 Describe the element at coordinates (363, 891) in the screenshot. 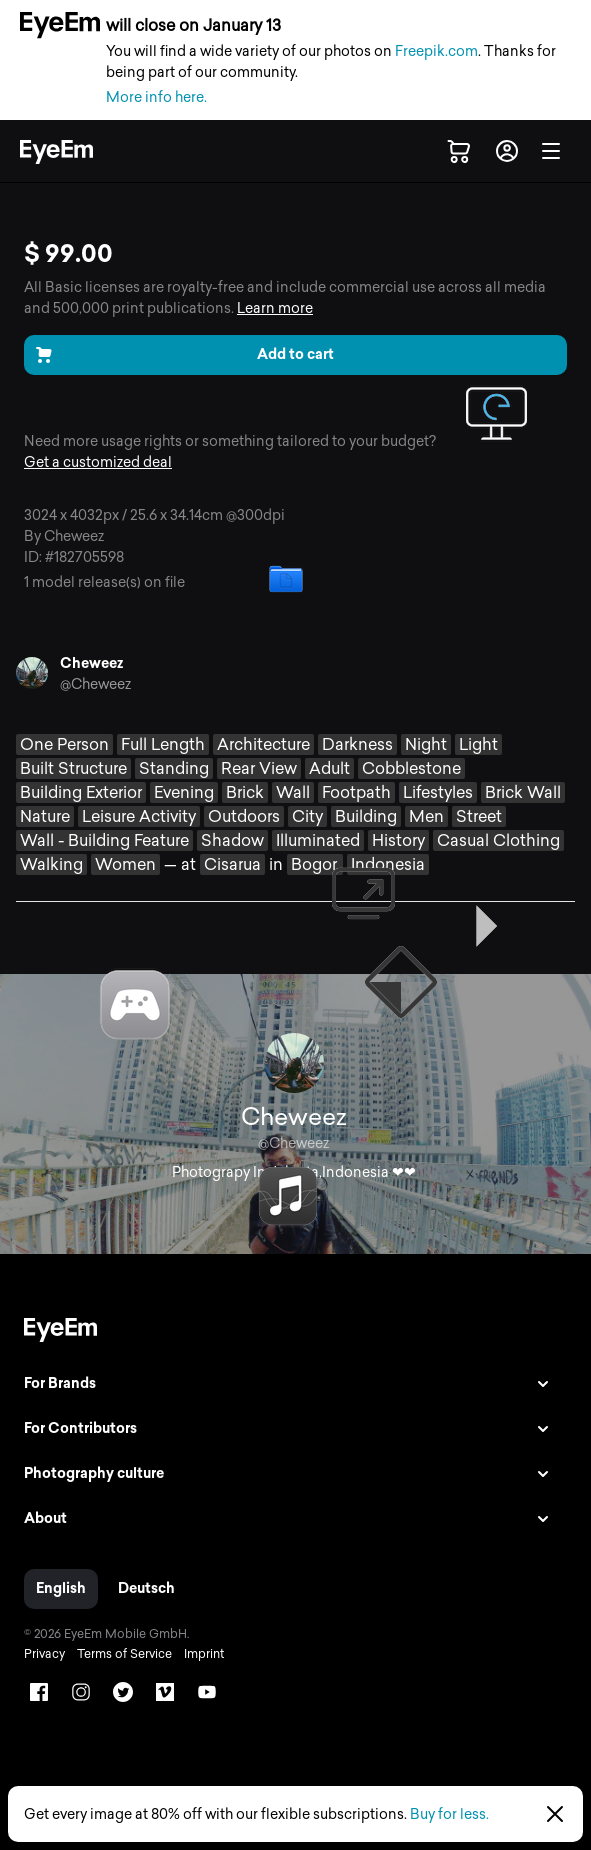

I see `access desktop sharing settings` at that location.